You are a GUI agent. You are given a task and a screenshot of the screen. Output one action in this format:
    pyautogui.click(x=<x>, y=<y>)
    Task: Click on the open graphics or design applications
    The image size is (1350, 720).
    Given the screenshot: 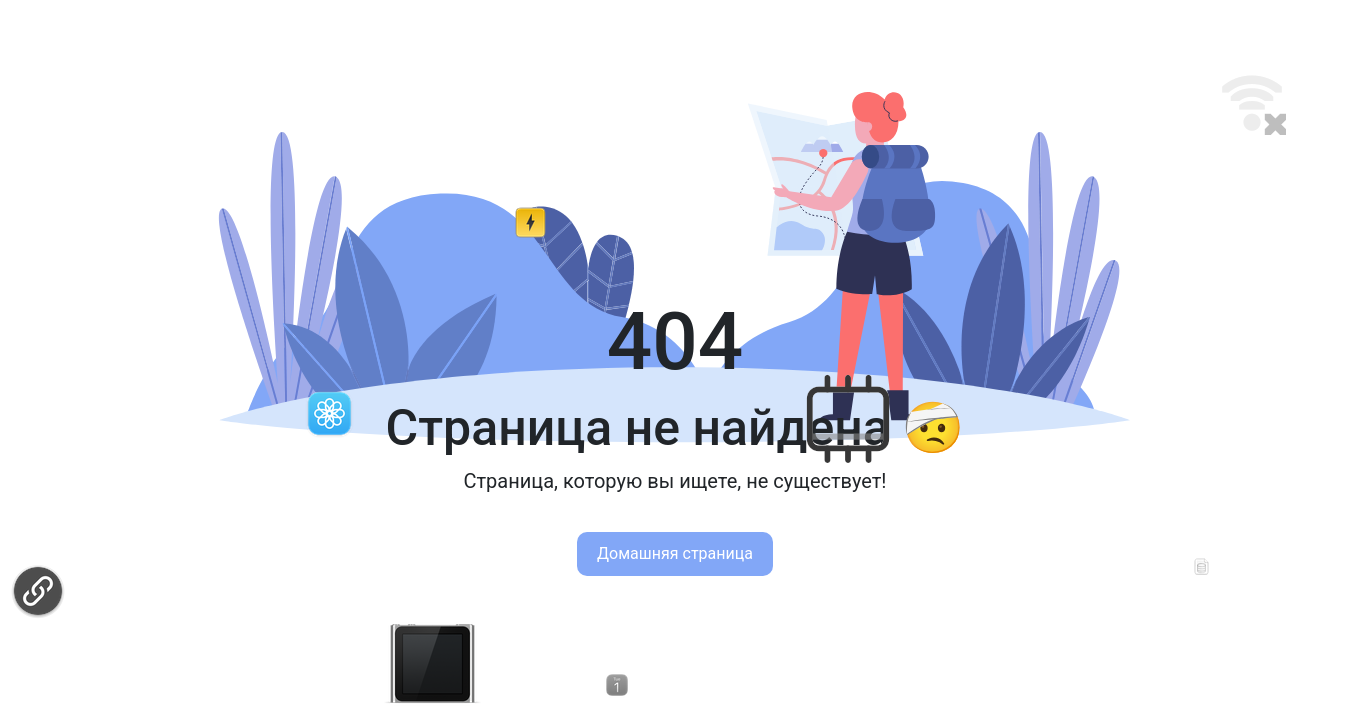 What is the action you would take?
    pyautogui.click(x=329, y=413)
    